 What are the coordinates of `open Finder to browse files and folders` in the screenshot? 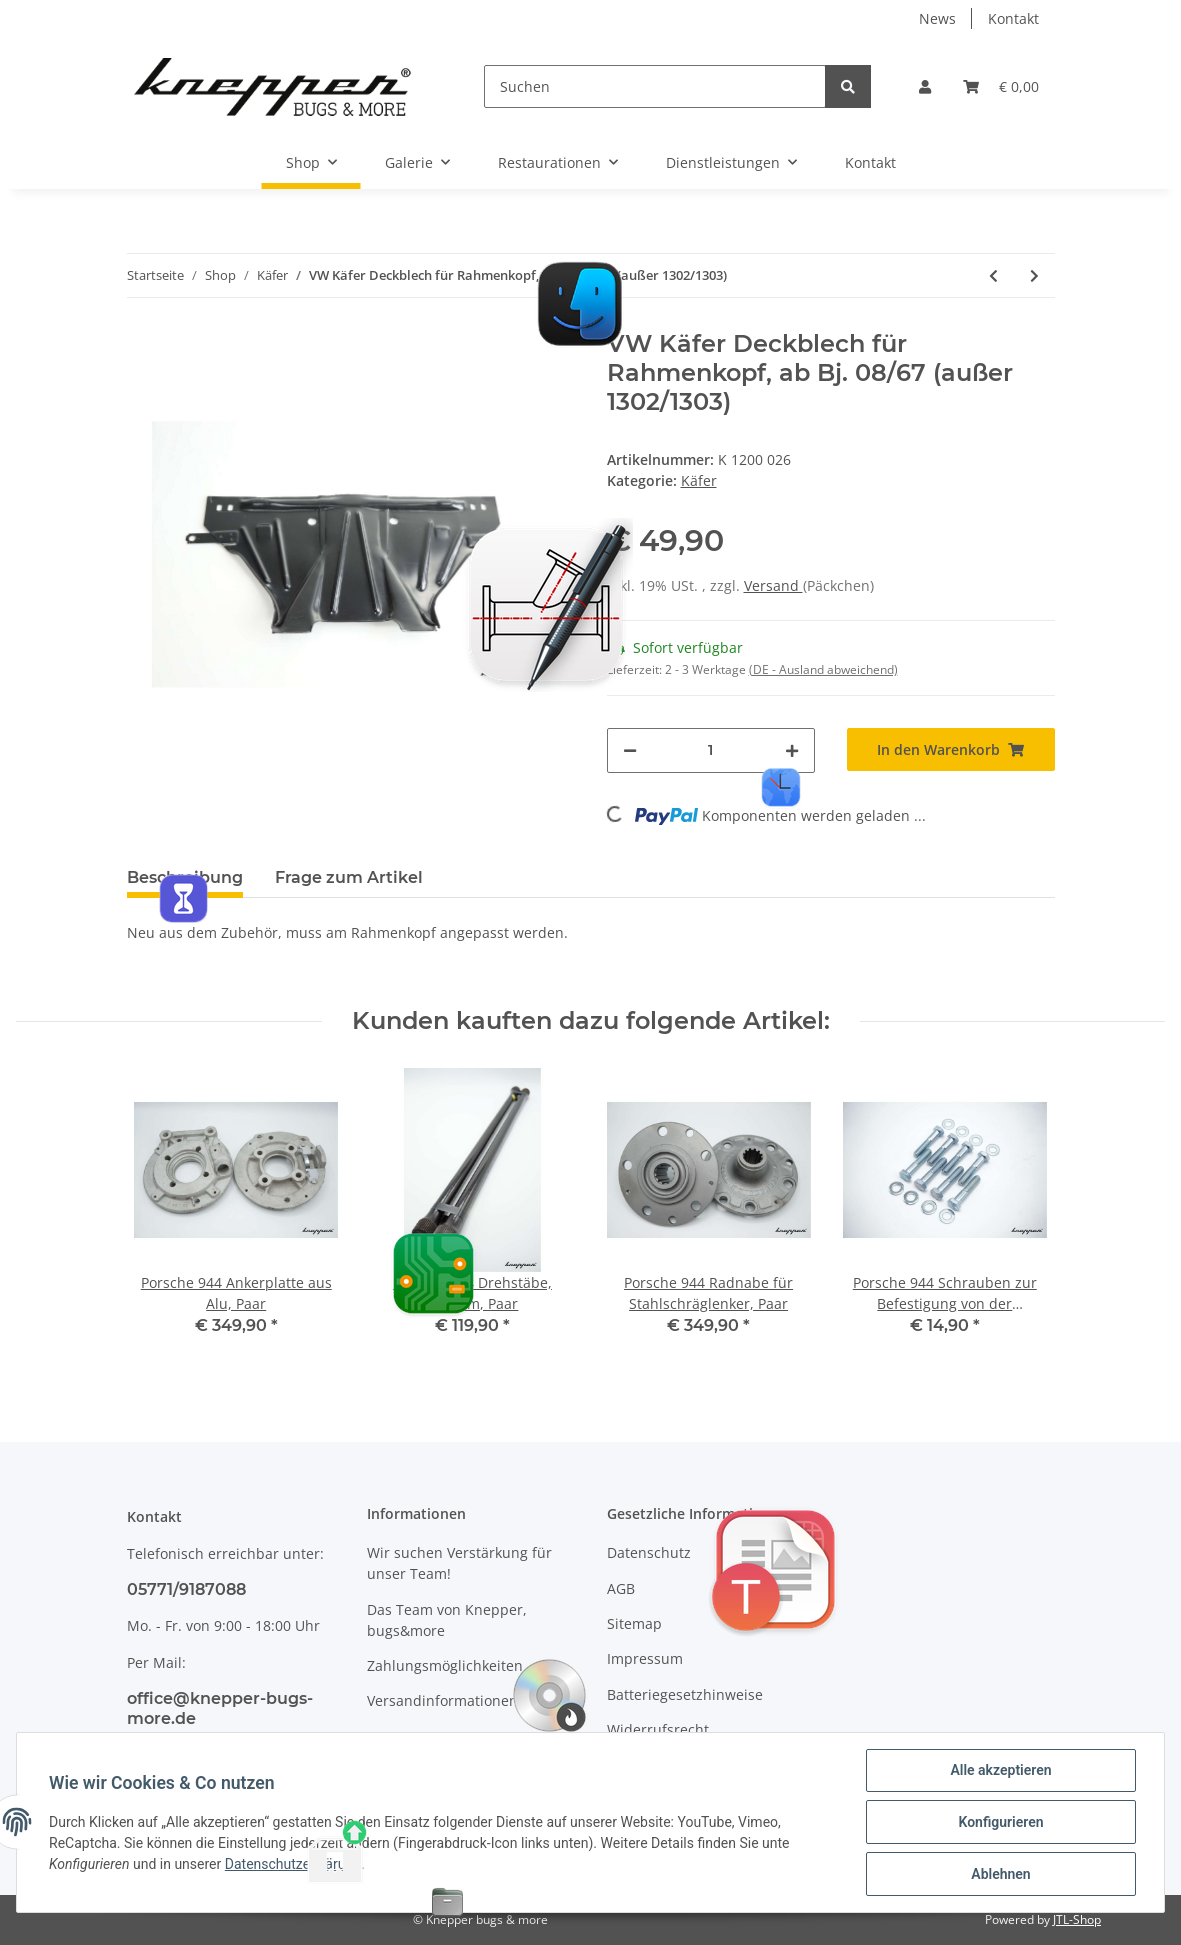 It's located at (580, 304).